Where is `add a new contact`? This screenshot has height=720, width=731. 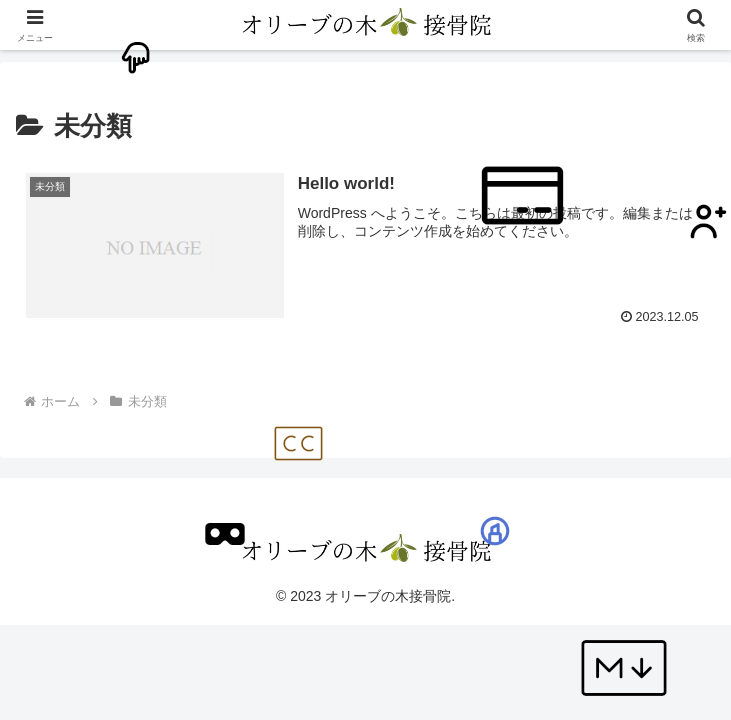
add a new contact is located at coordinates (707, 221).